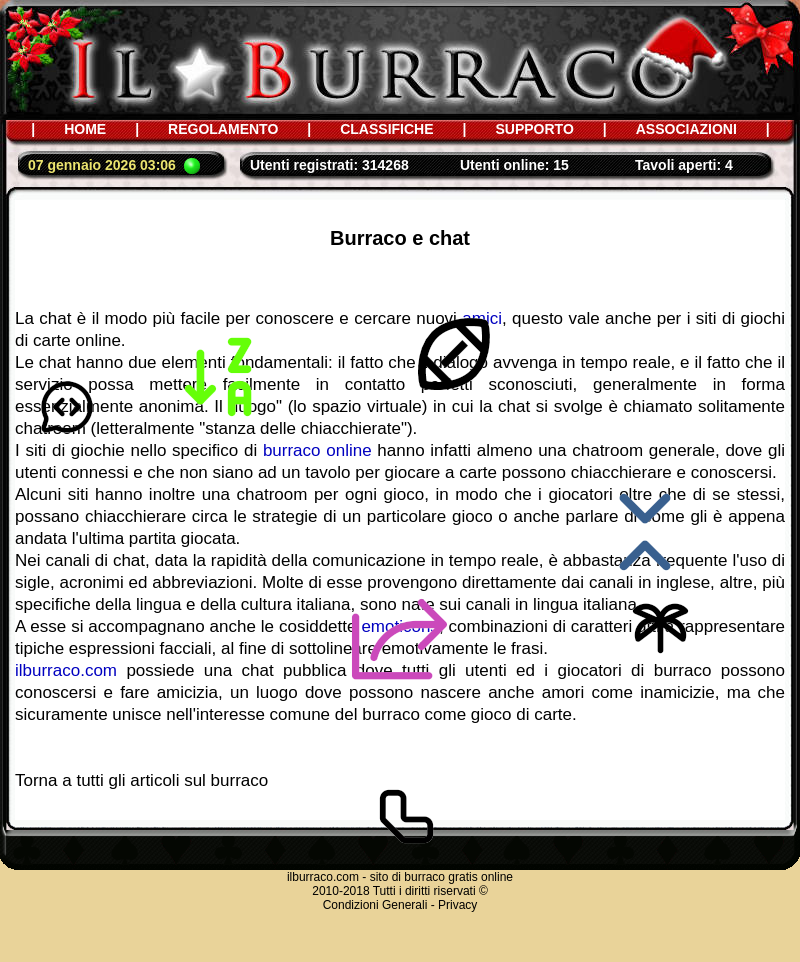 The height and width of the screenshot is (962, 800). Describe the element at coordinates (406, 816) in the screenshot. I see `set corner style to bevel join` at that location.